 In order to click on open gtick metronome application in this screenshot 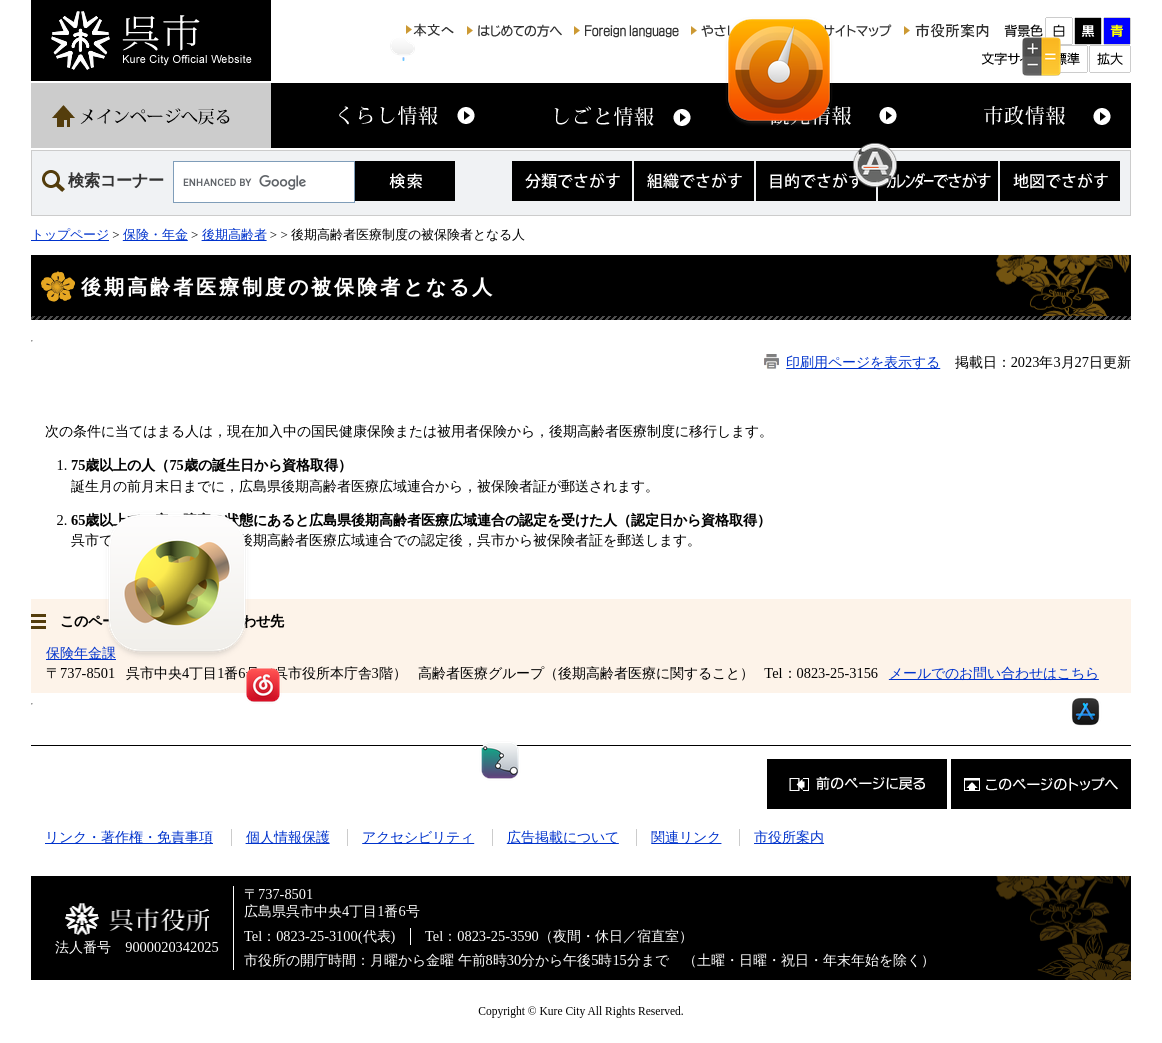, I will do `click(779, 70)`.